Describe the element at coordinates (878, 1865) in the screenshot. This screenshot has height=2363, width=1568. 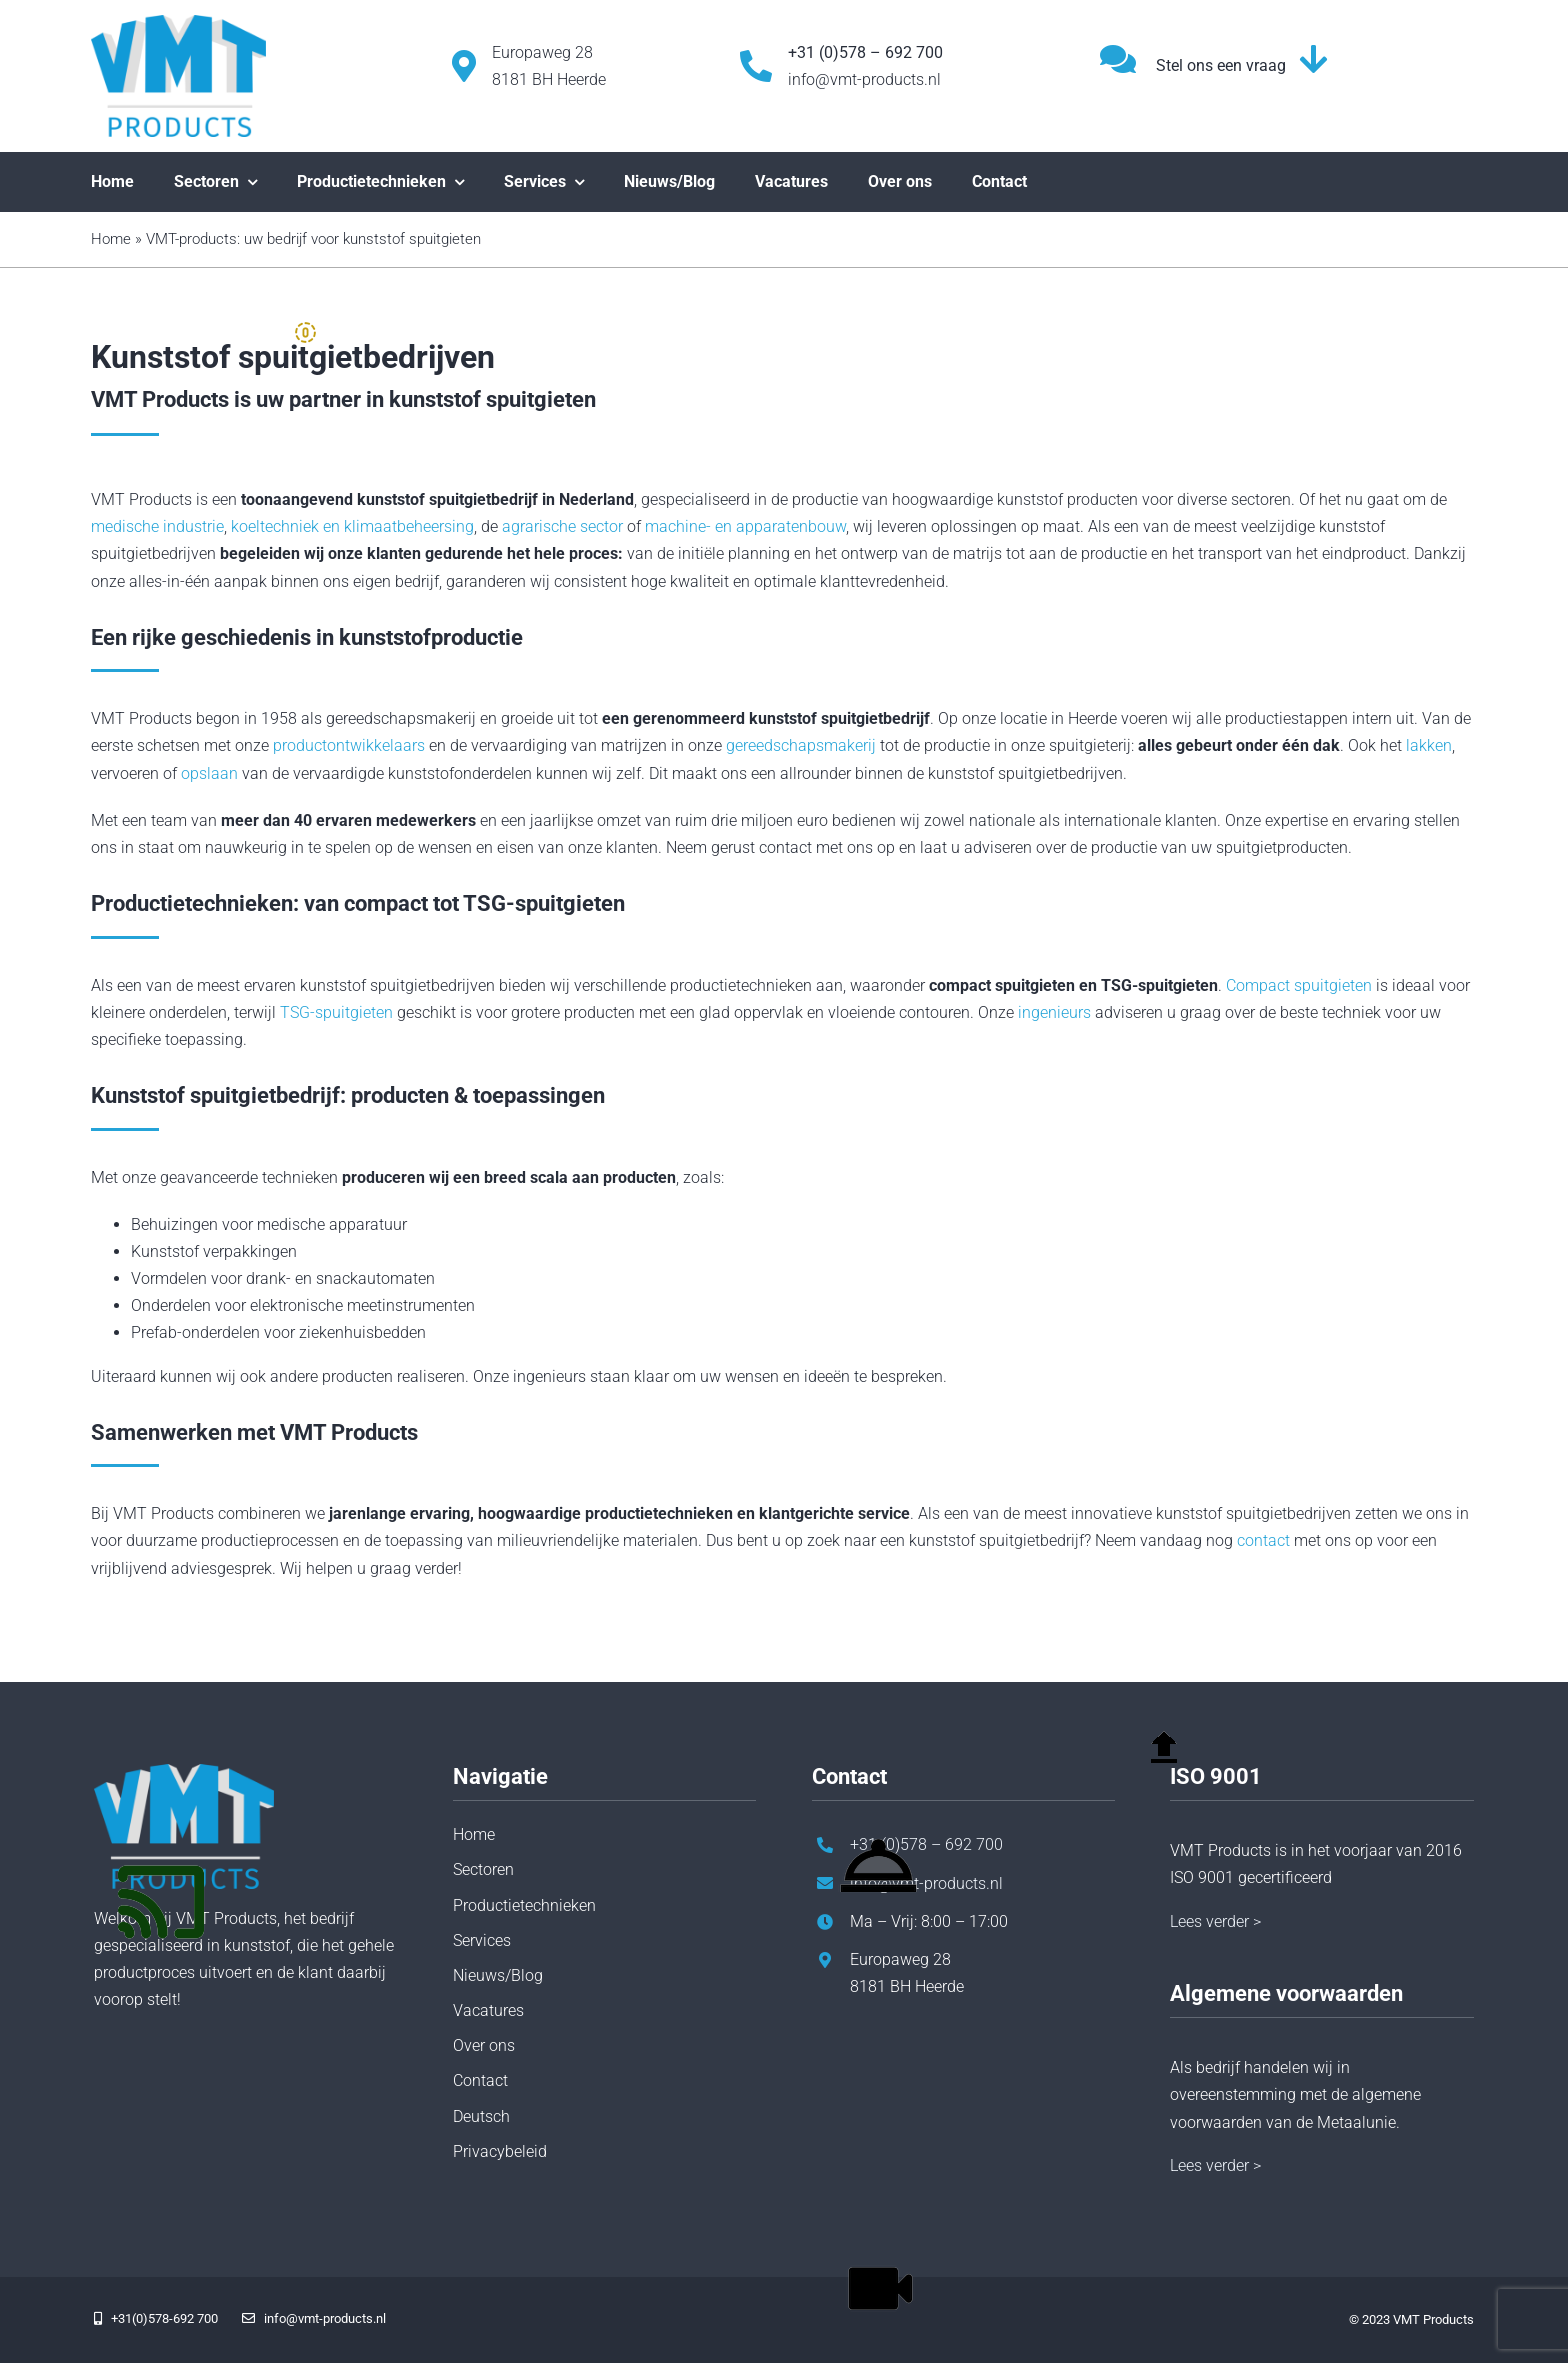
I see `request room service or hotel amenities` at that location.